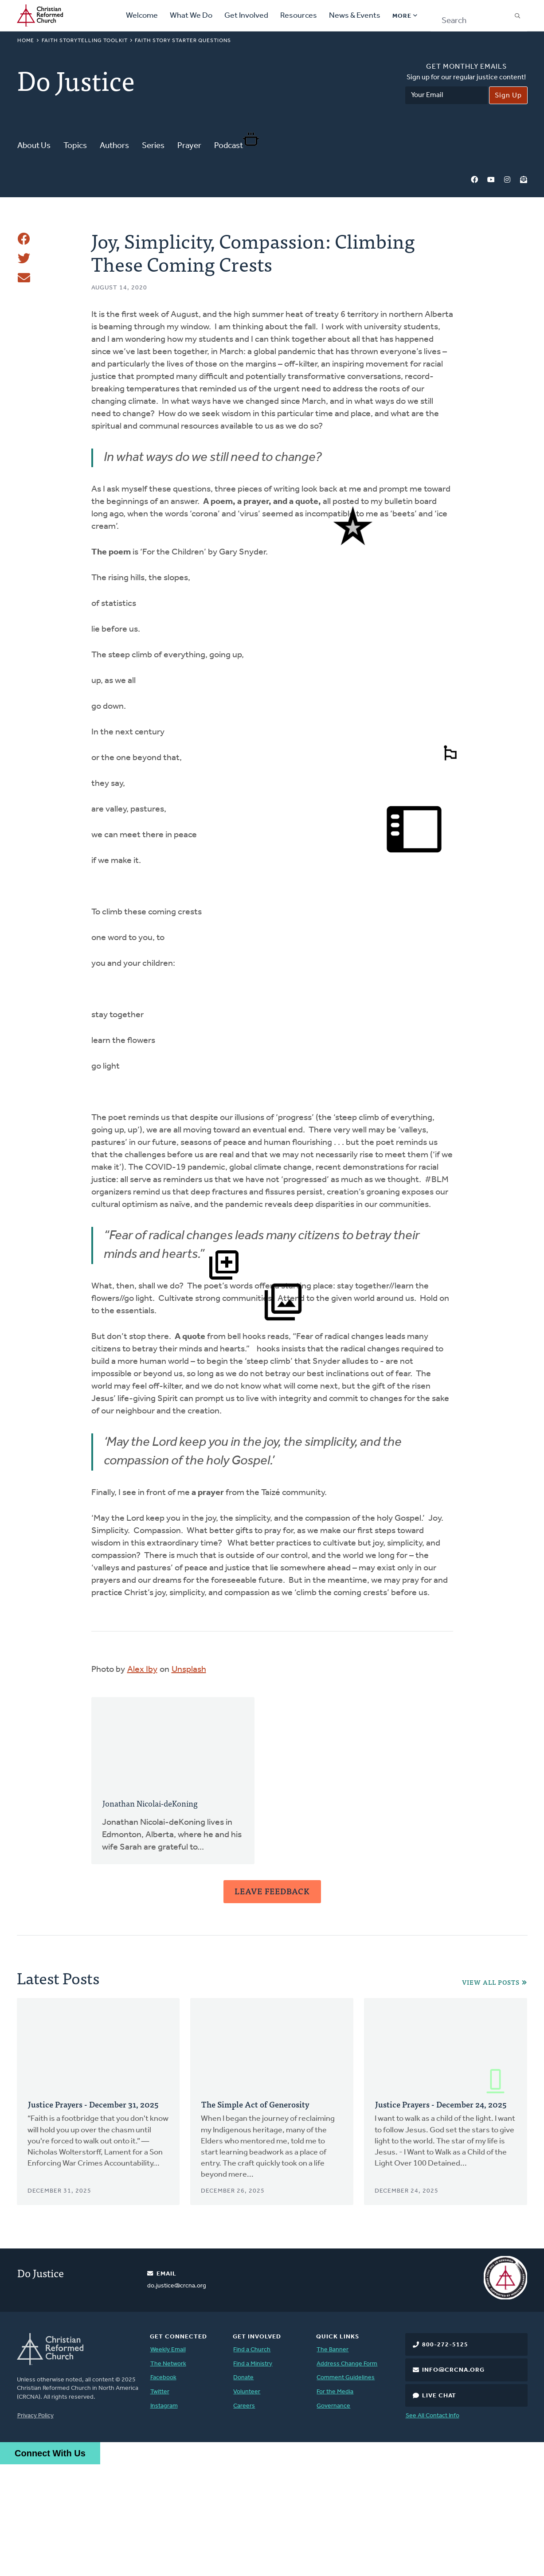  Describe the element at coordinates (224, 1265) in the screenshot. I see `add item to your library` at that location.